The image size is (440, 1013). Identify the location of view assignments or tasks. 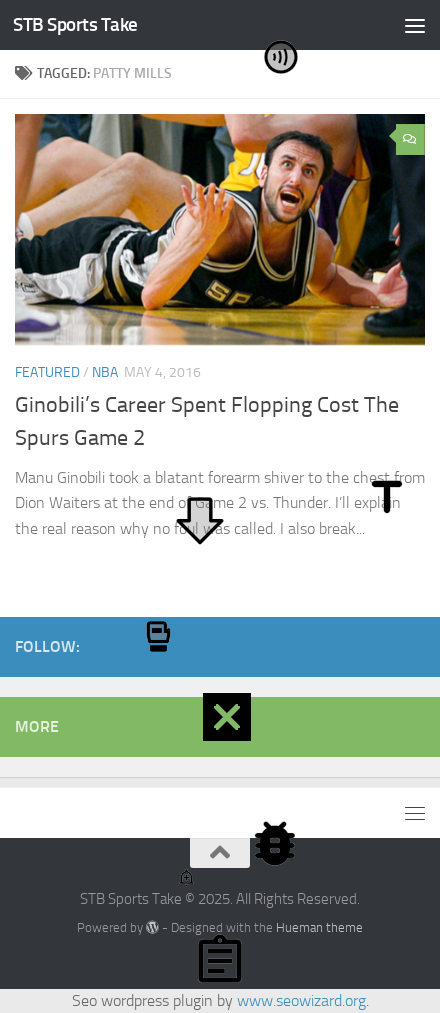
(220, 961).